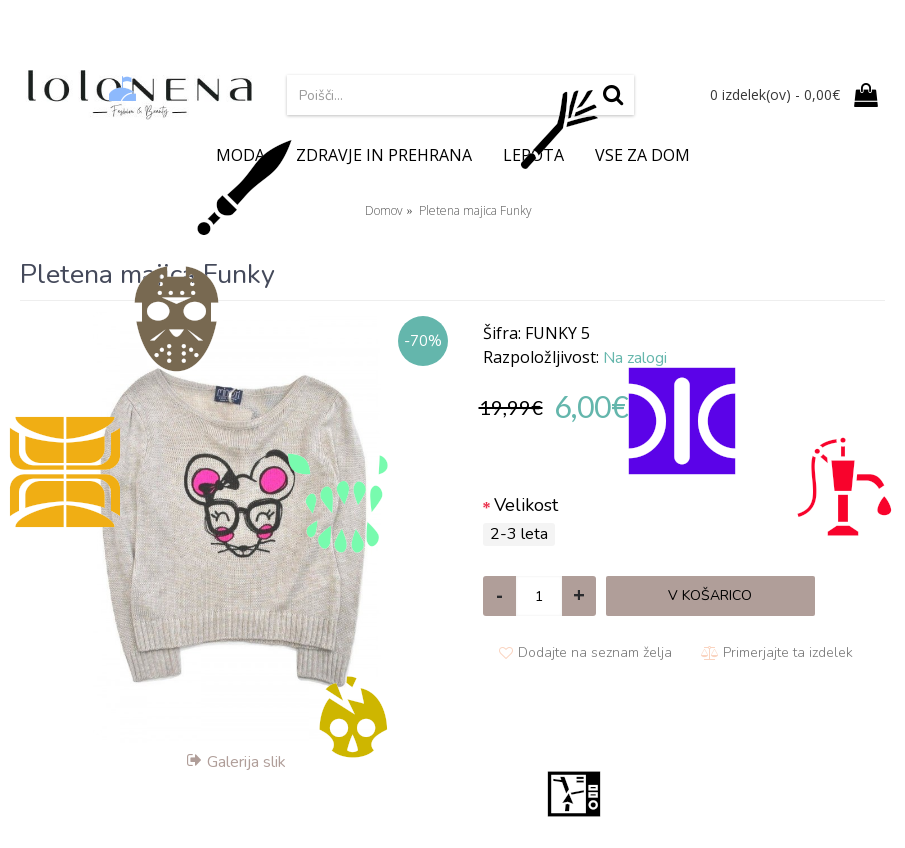  What do you see at coordinates (337, 500) in the screenshot?
I see `indicates a dangerous creature or enemy type` at bounding box center [337, 500].